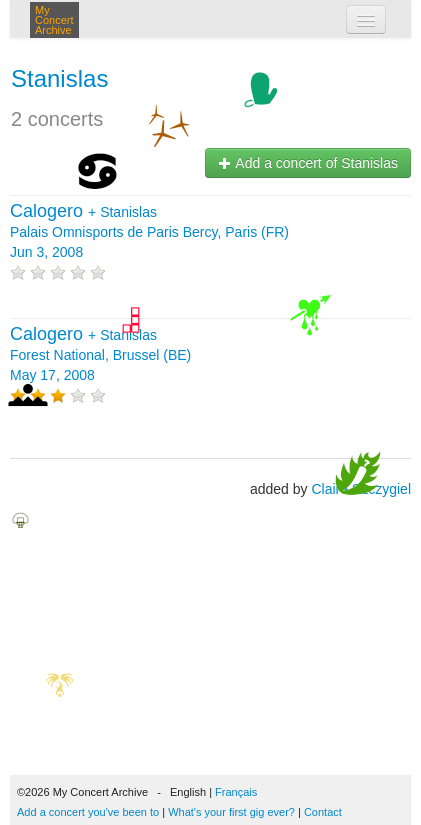 This screenshot has height=825, width=421. I want to click on deploy caltrops to slow enemies, so click(169, 126).